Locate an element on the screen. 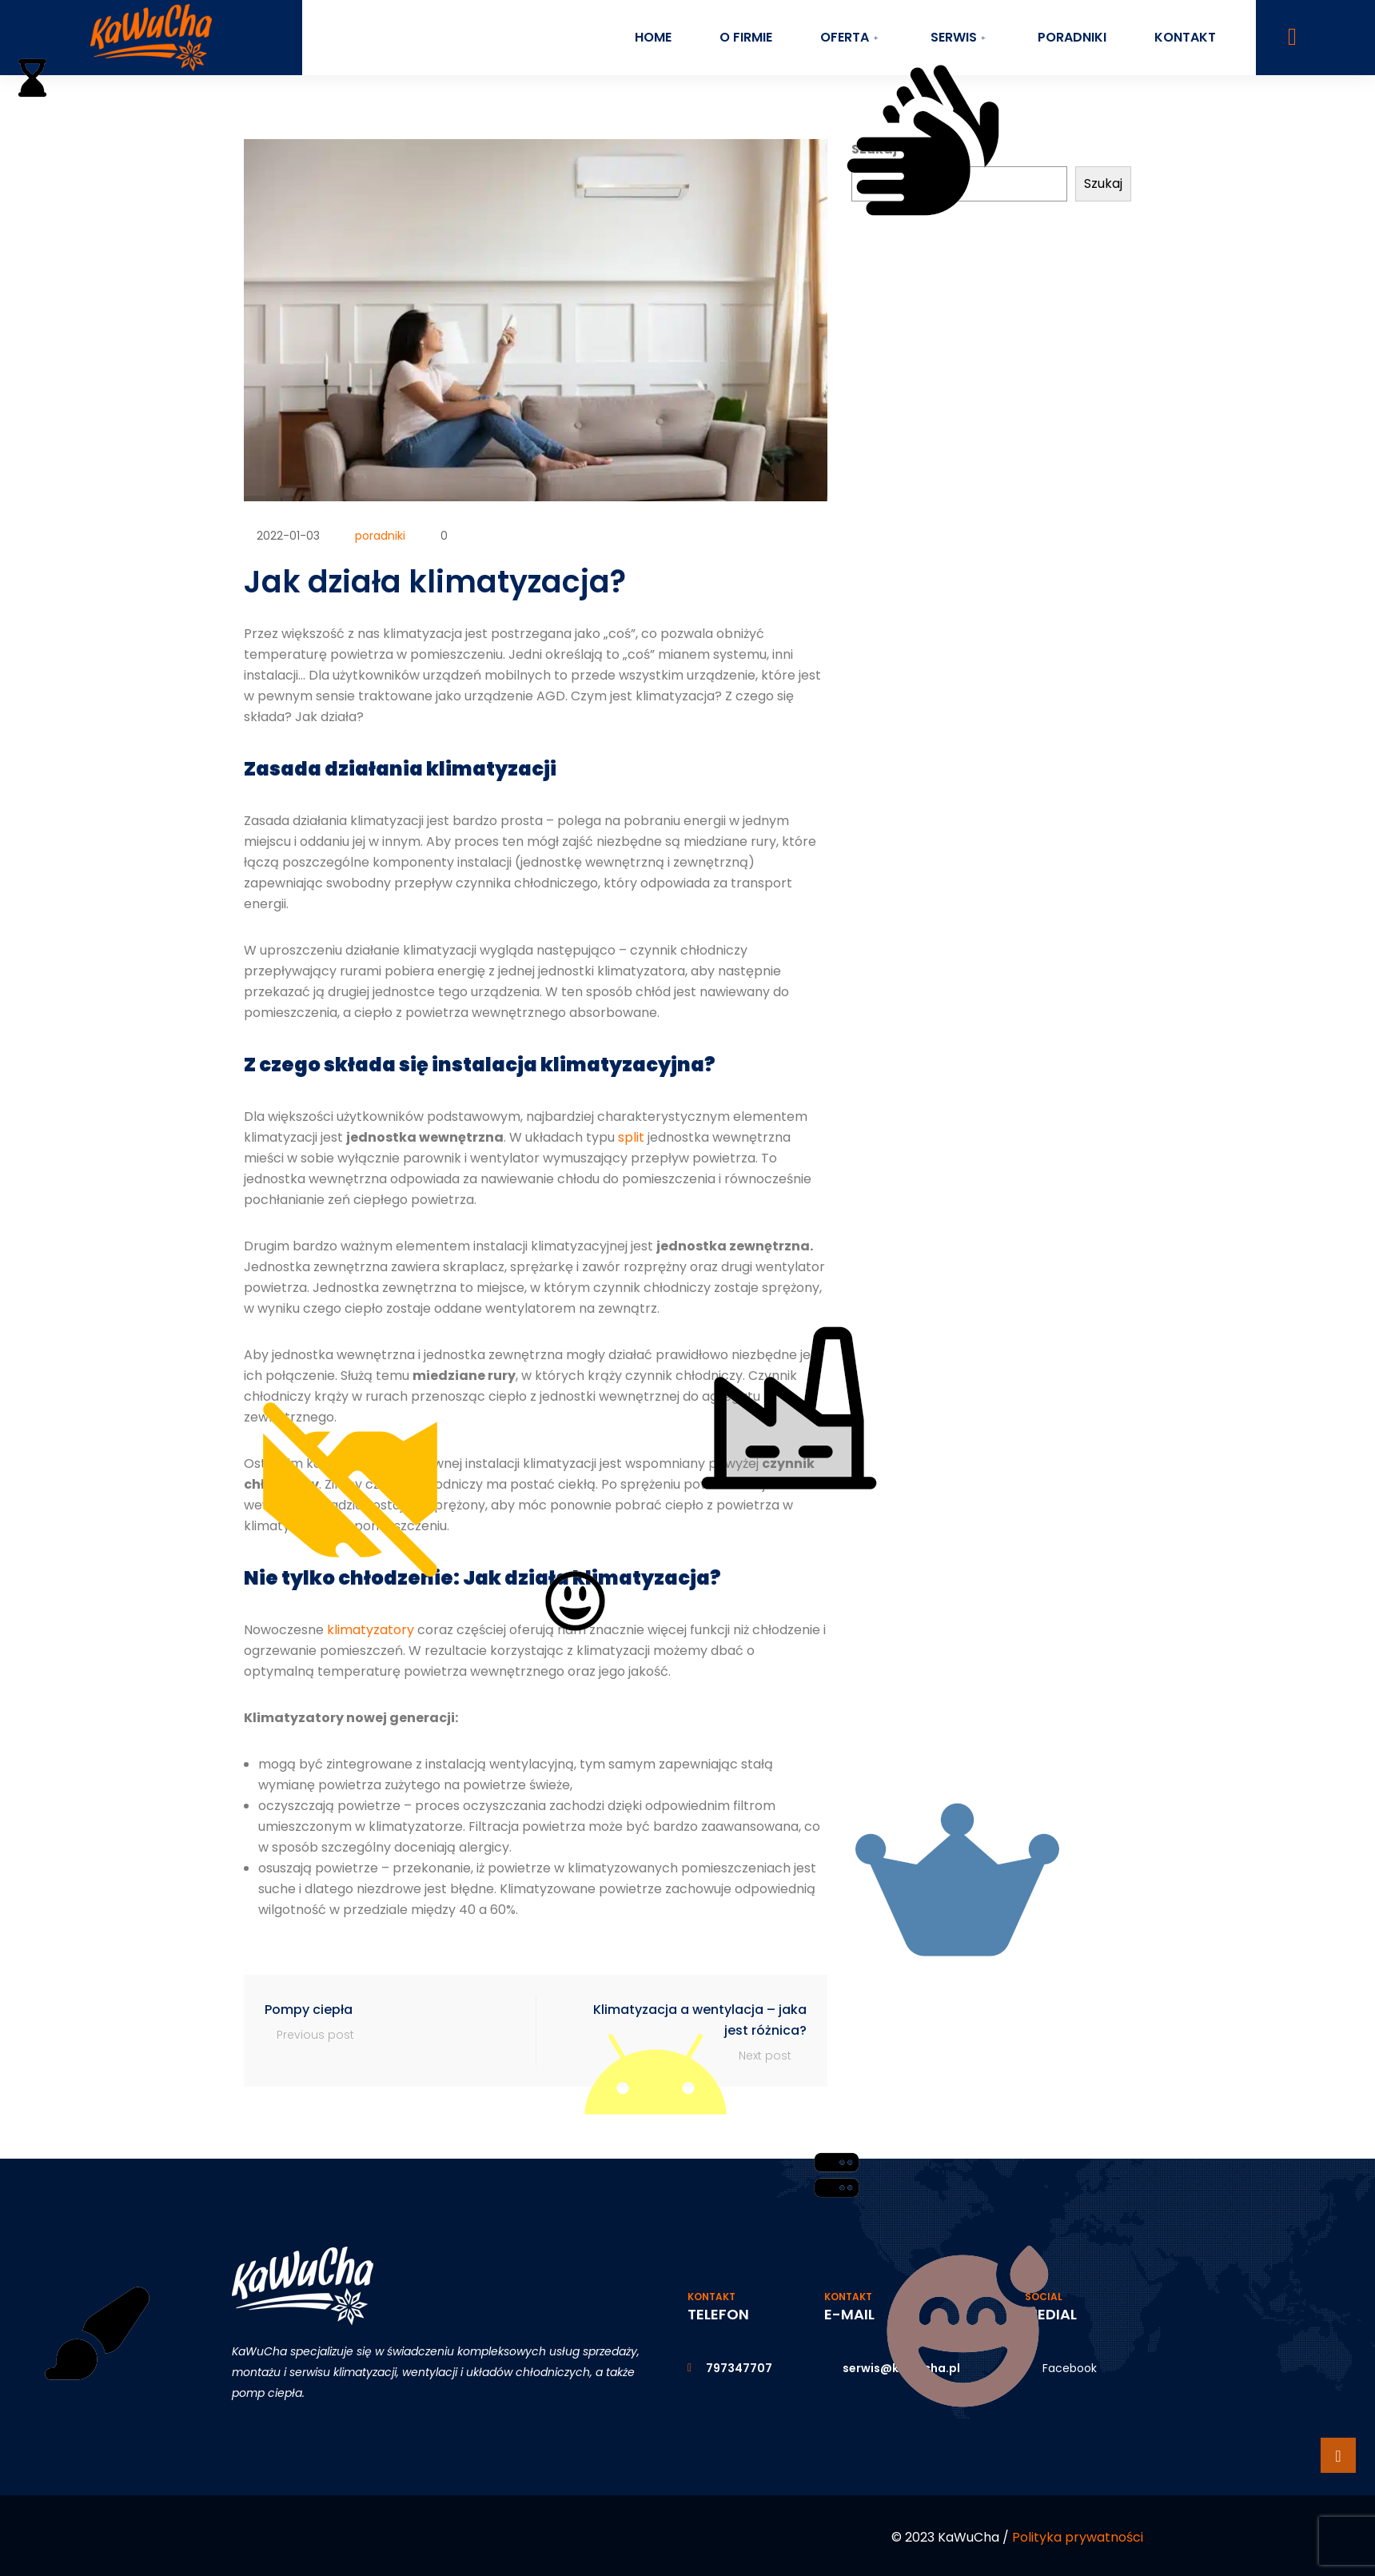  access drawing or painting tools is located at coordinates (97, 2333).